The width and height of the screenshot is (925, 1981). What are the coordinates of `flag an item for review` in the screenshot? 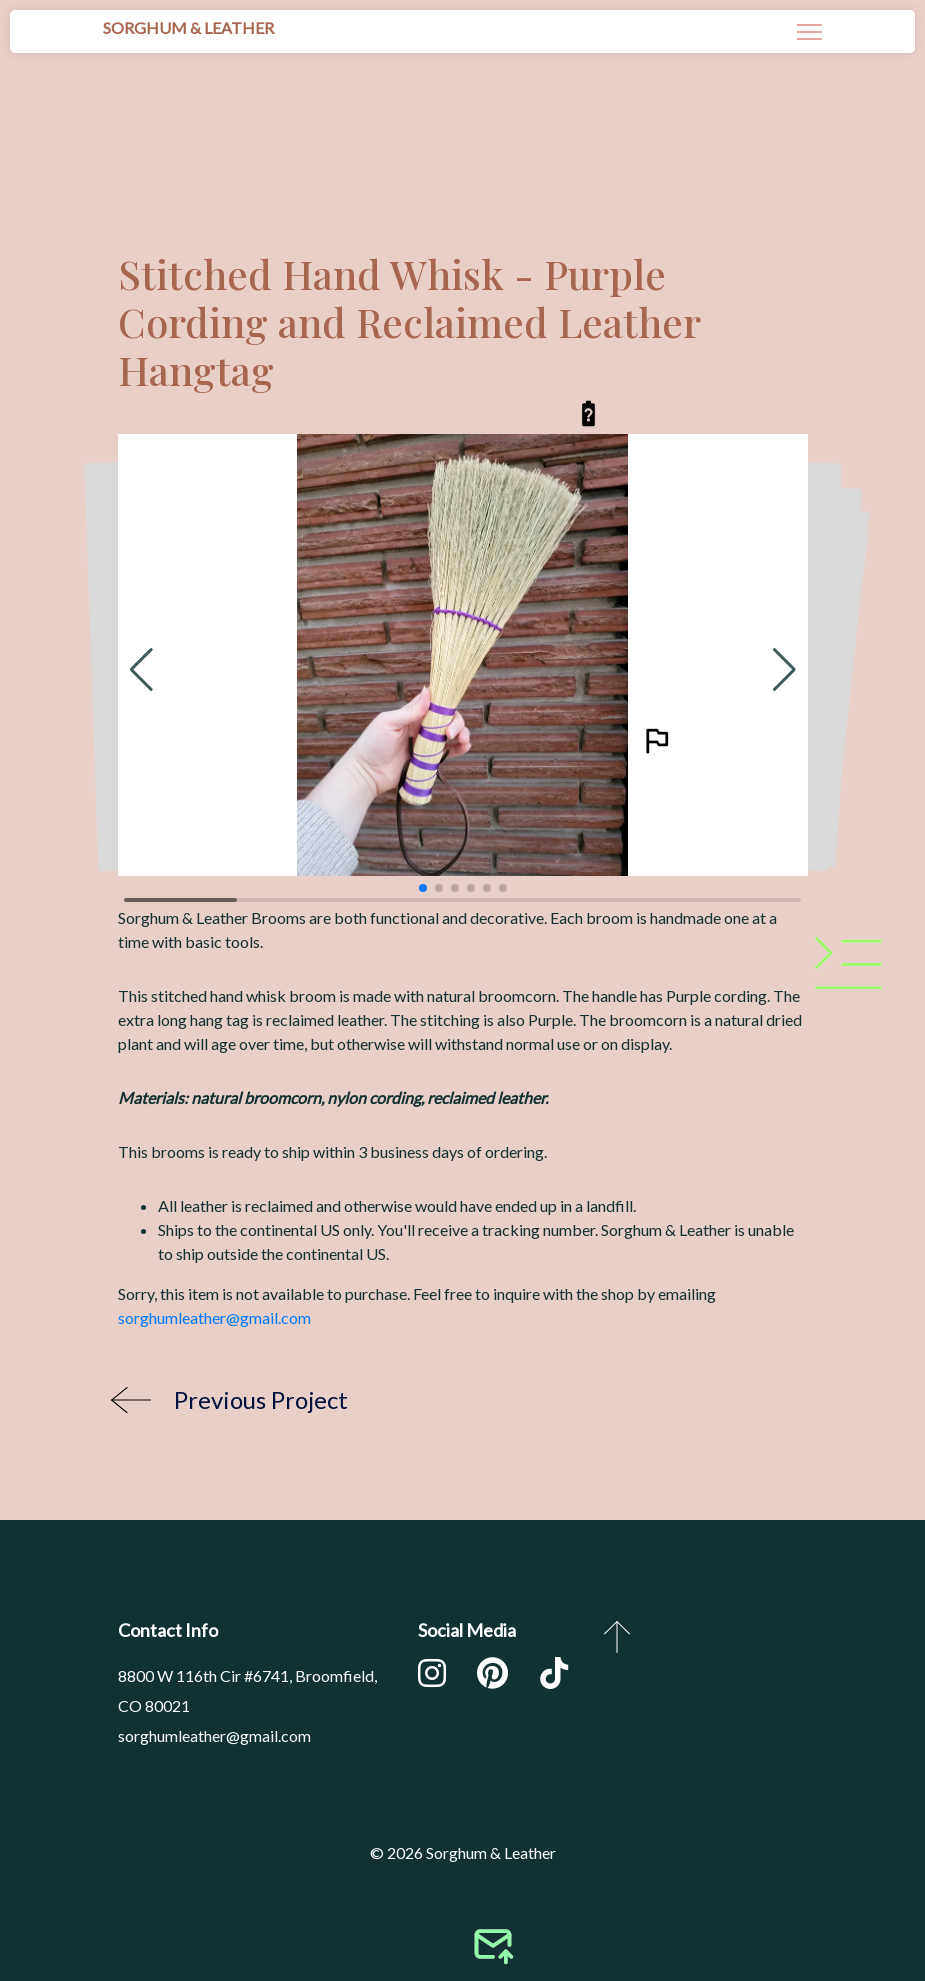 It's located at (656, 740).